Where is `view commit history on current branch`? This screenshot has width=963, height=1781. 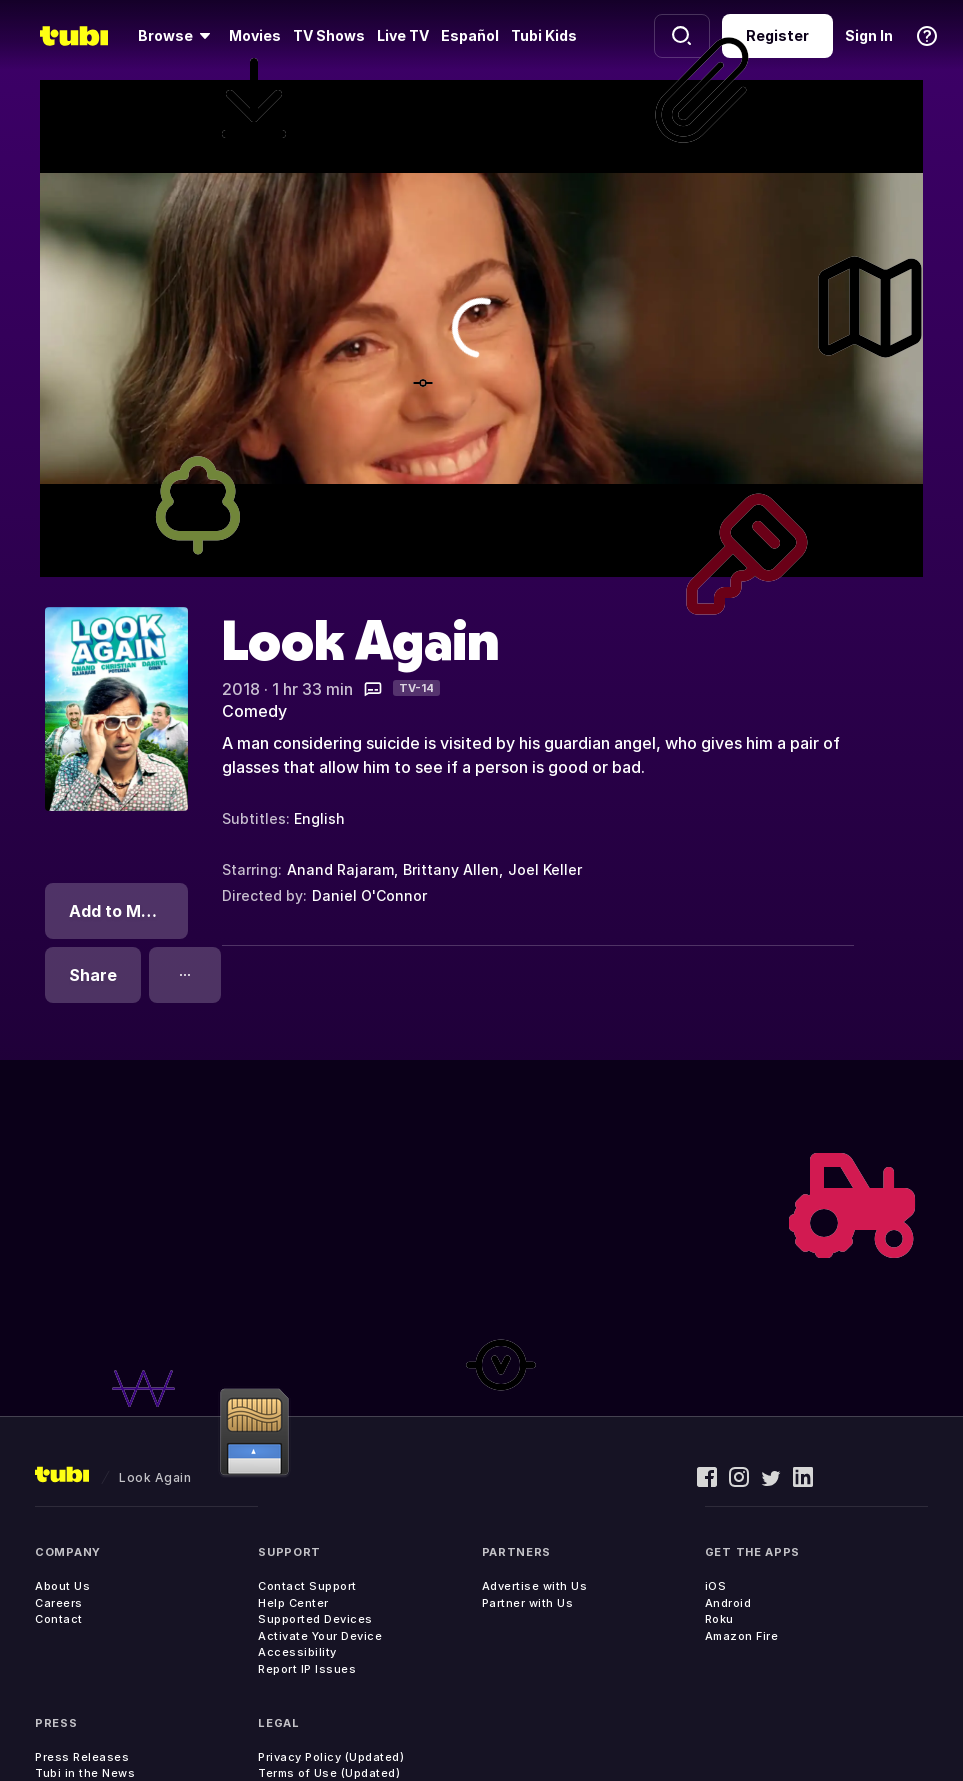
view commit history on current branch is located at coordinates (423, 383).